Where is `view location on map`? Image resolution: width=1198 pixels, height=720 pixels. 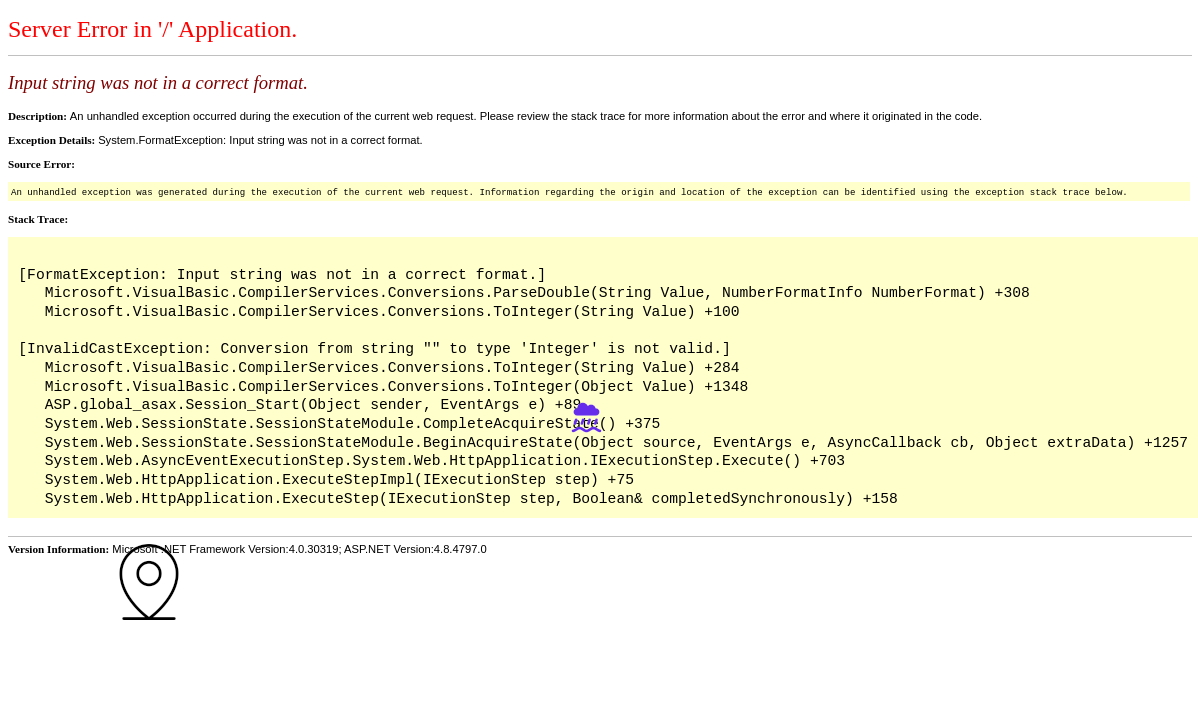
view location on map is located at coordinates (149, 582).